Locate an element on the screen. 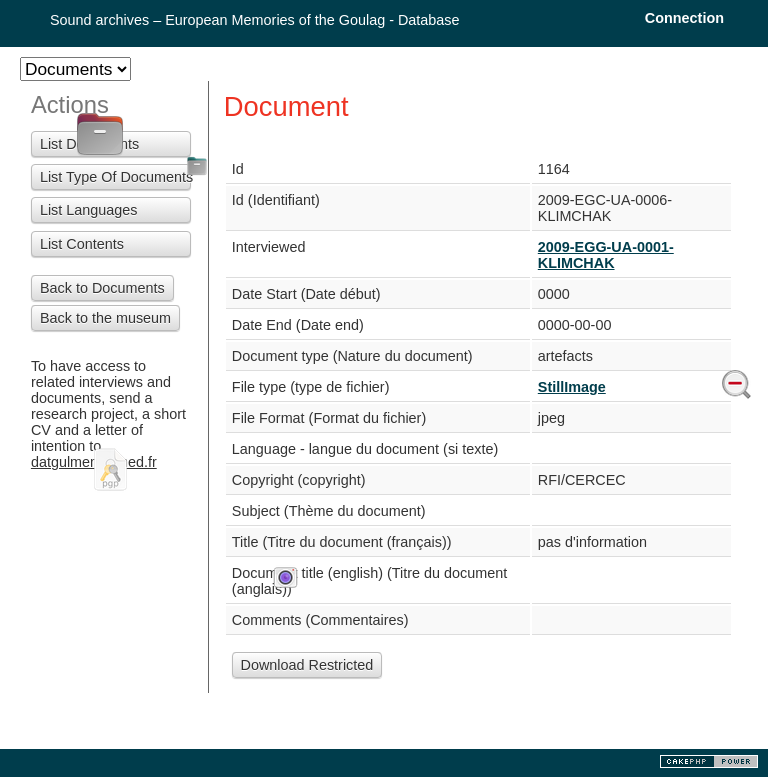  open the camera app is located at coordinates (285, 577).